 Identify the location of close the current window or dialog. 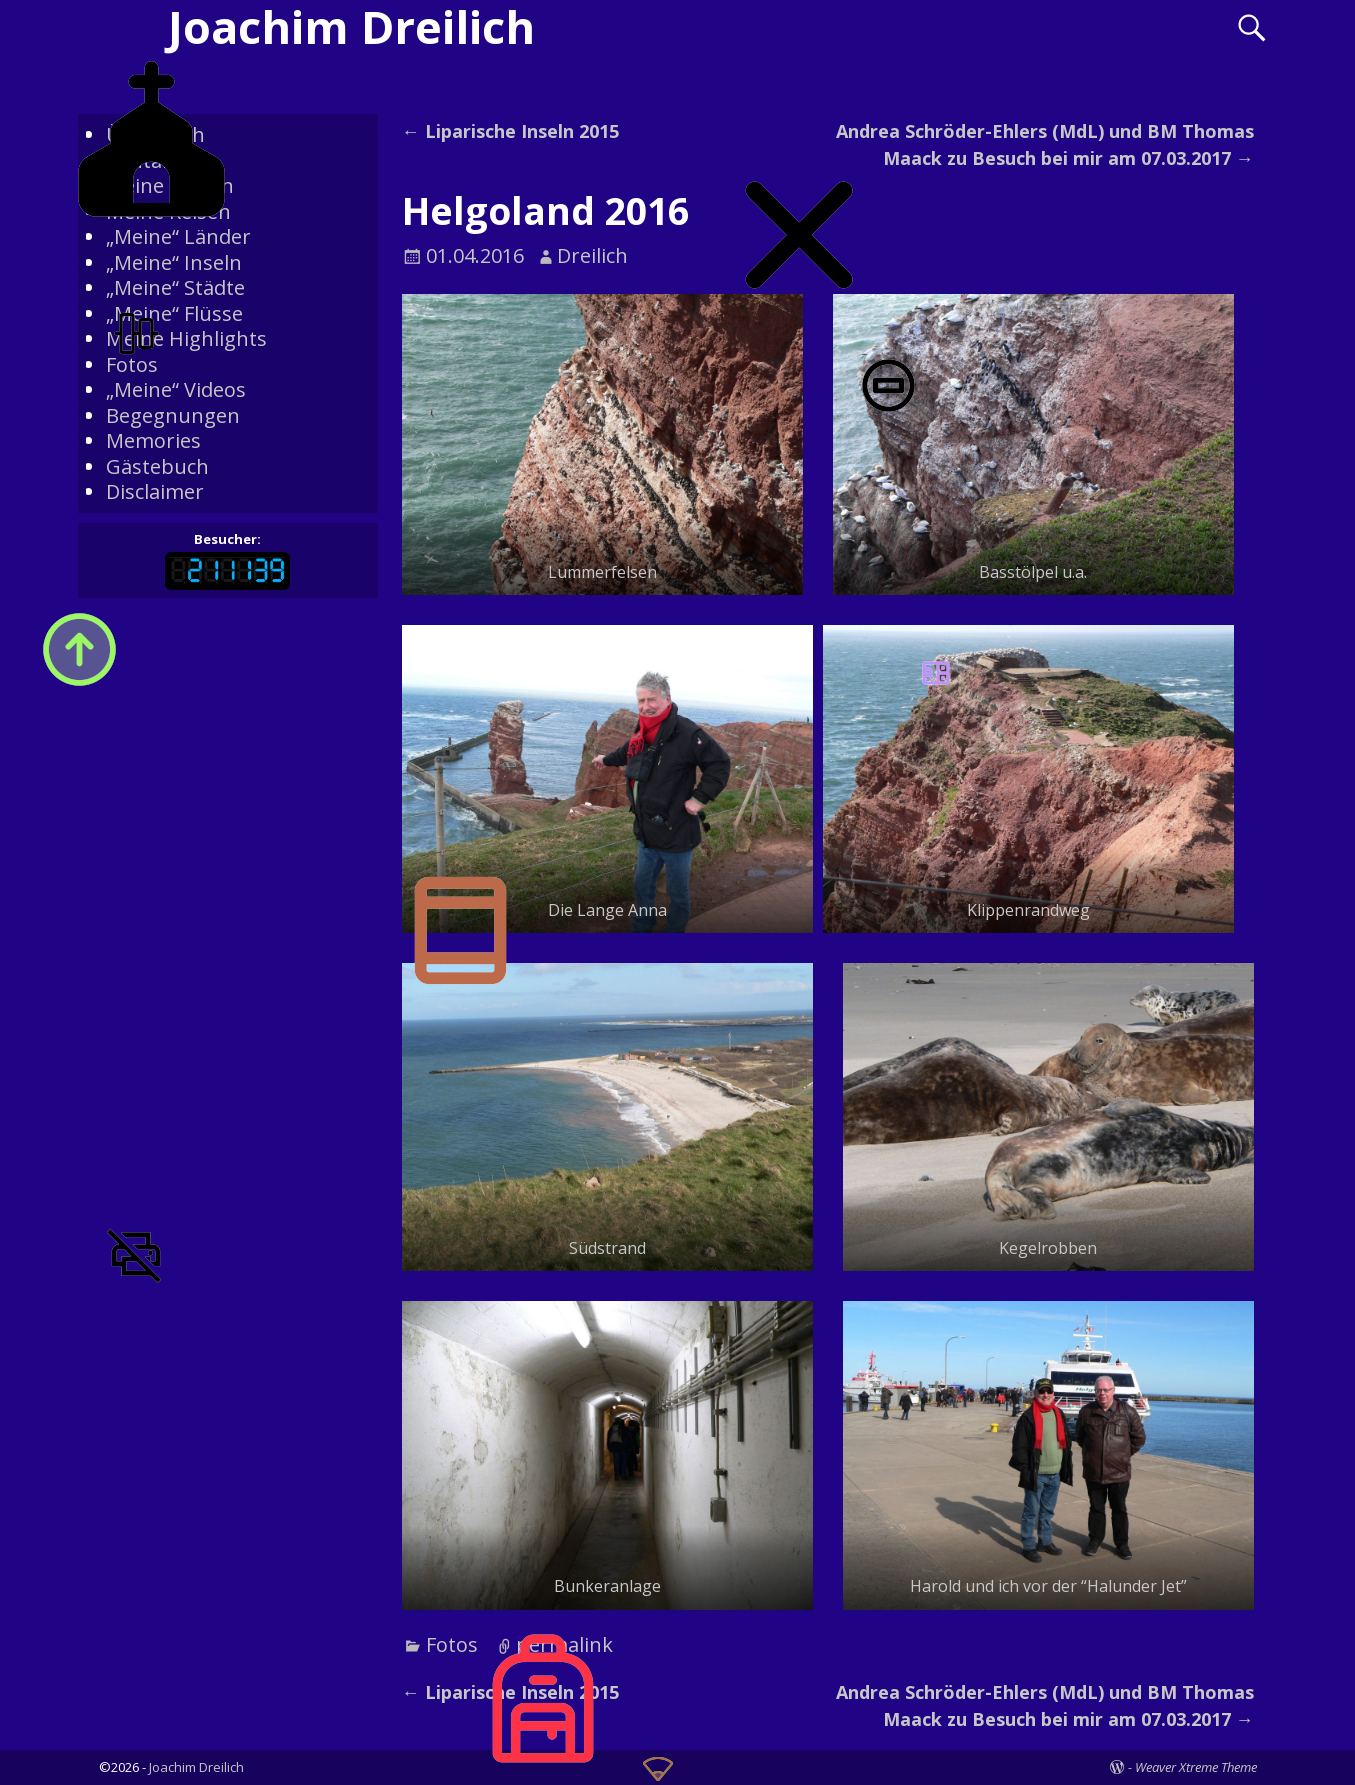
(799, 235).